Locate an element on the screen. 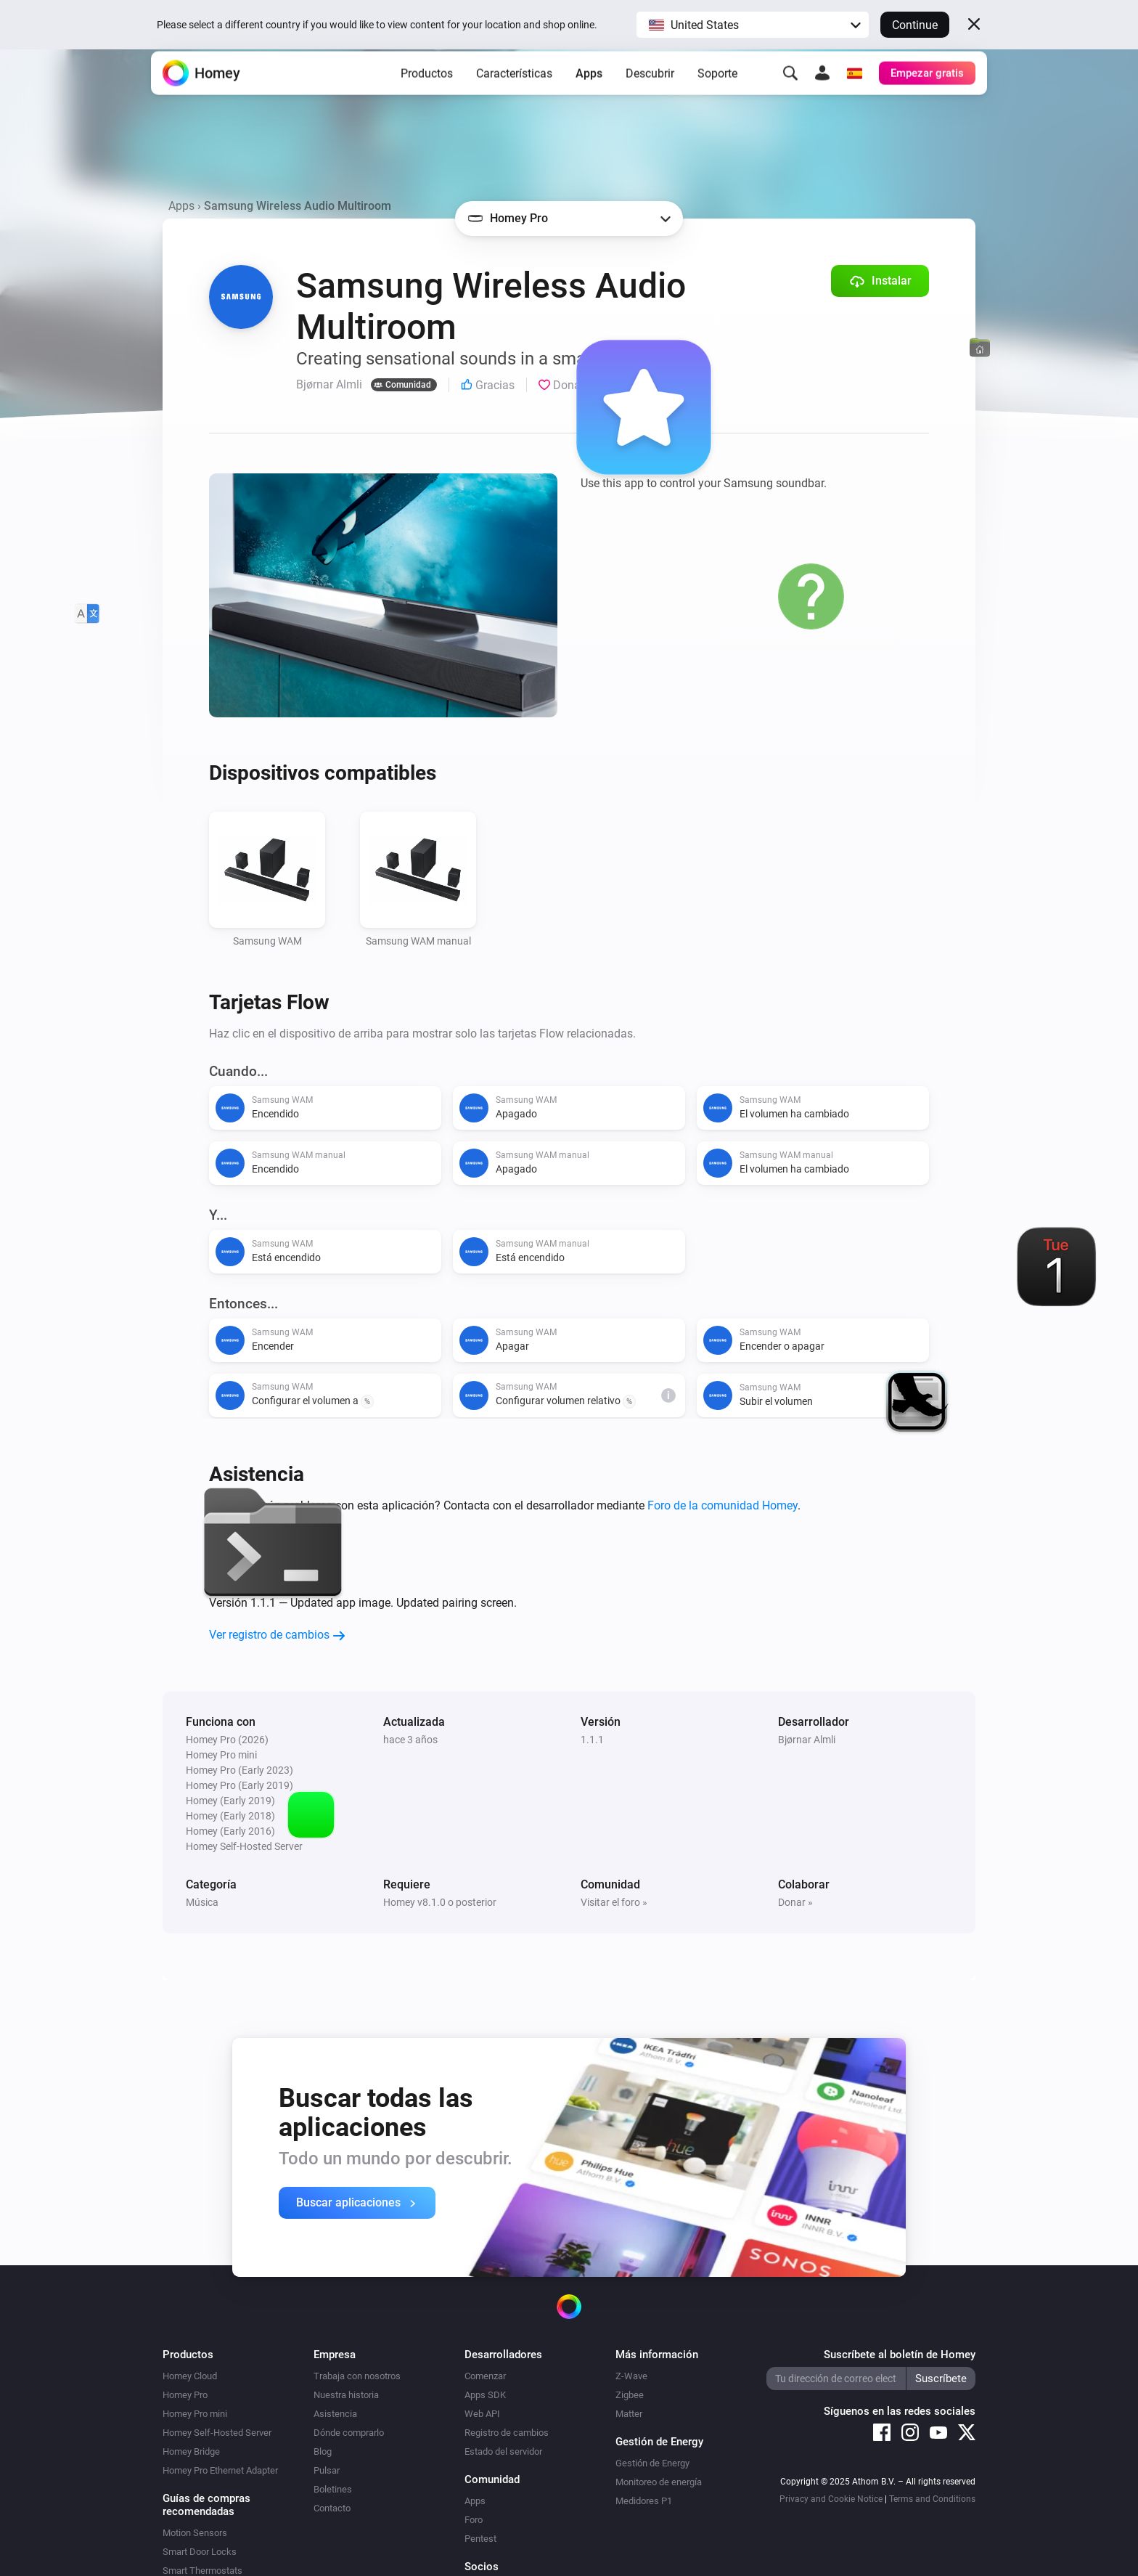  access your home folder is located at coordinates (980, 347).